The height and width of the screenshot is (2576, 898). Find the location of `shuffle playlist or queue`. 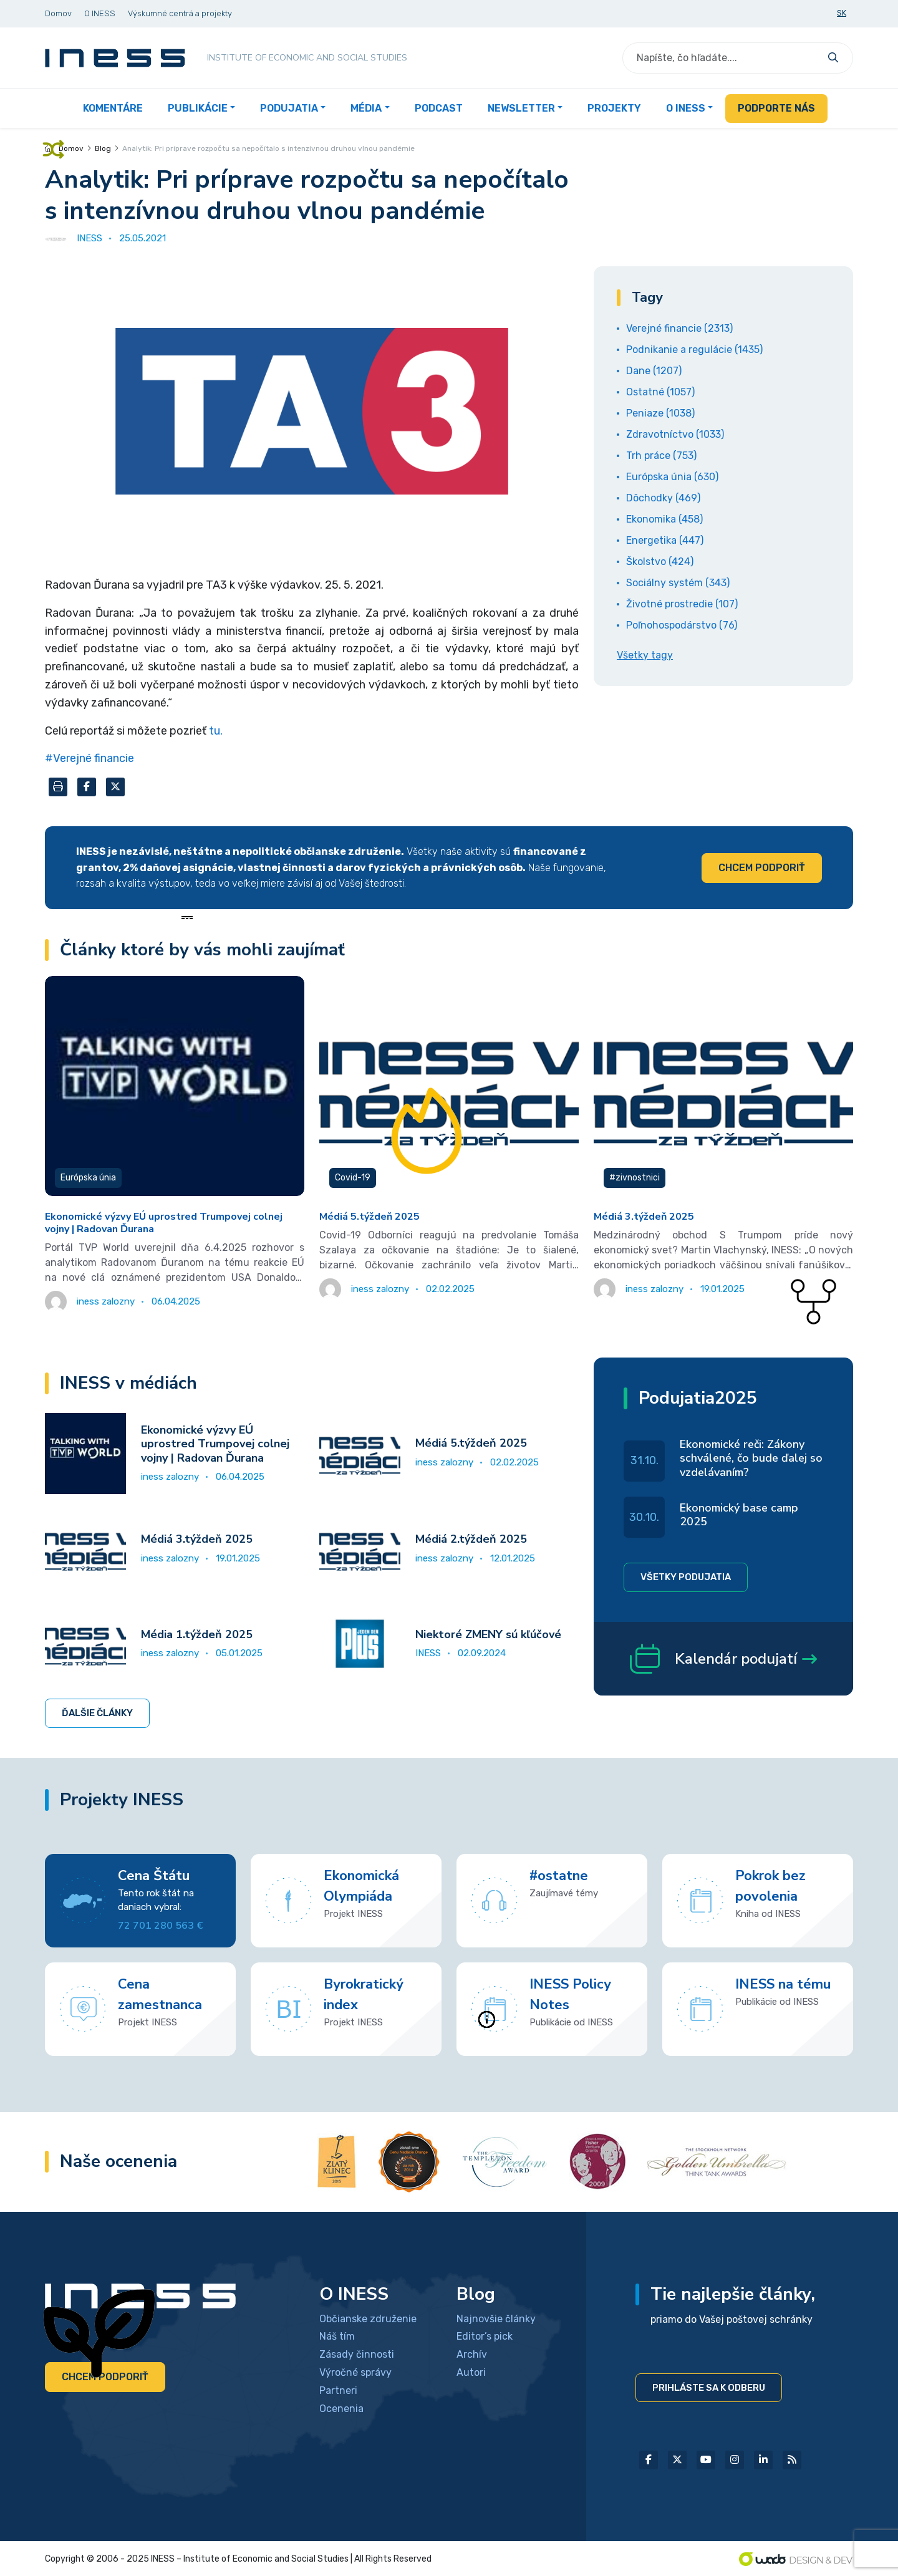

shuffle playlist or queue is located at coordinates (53, 149).